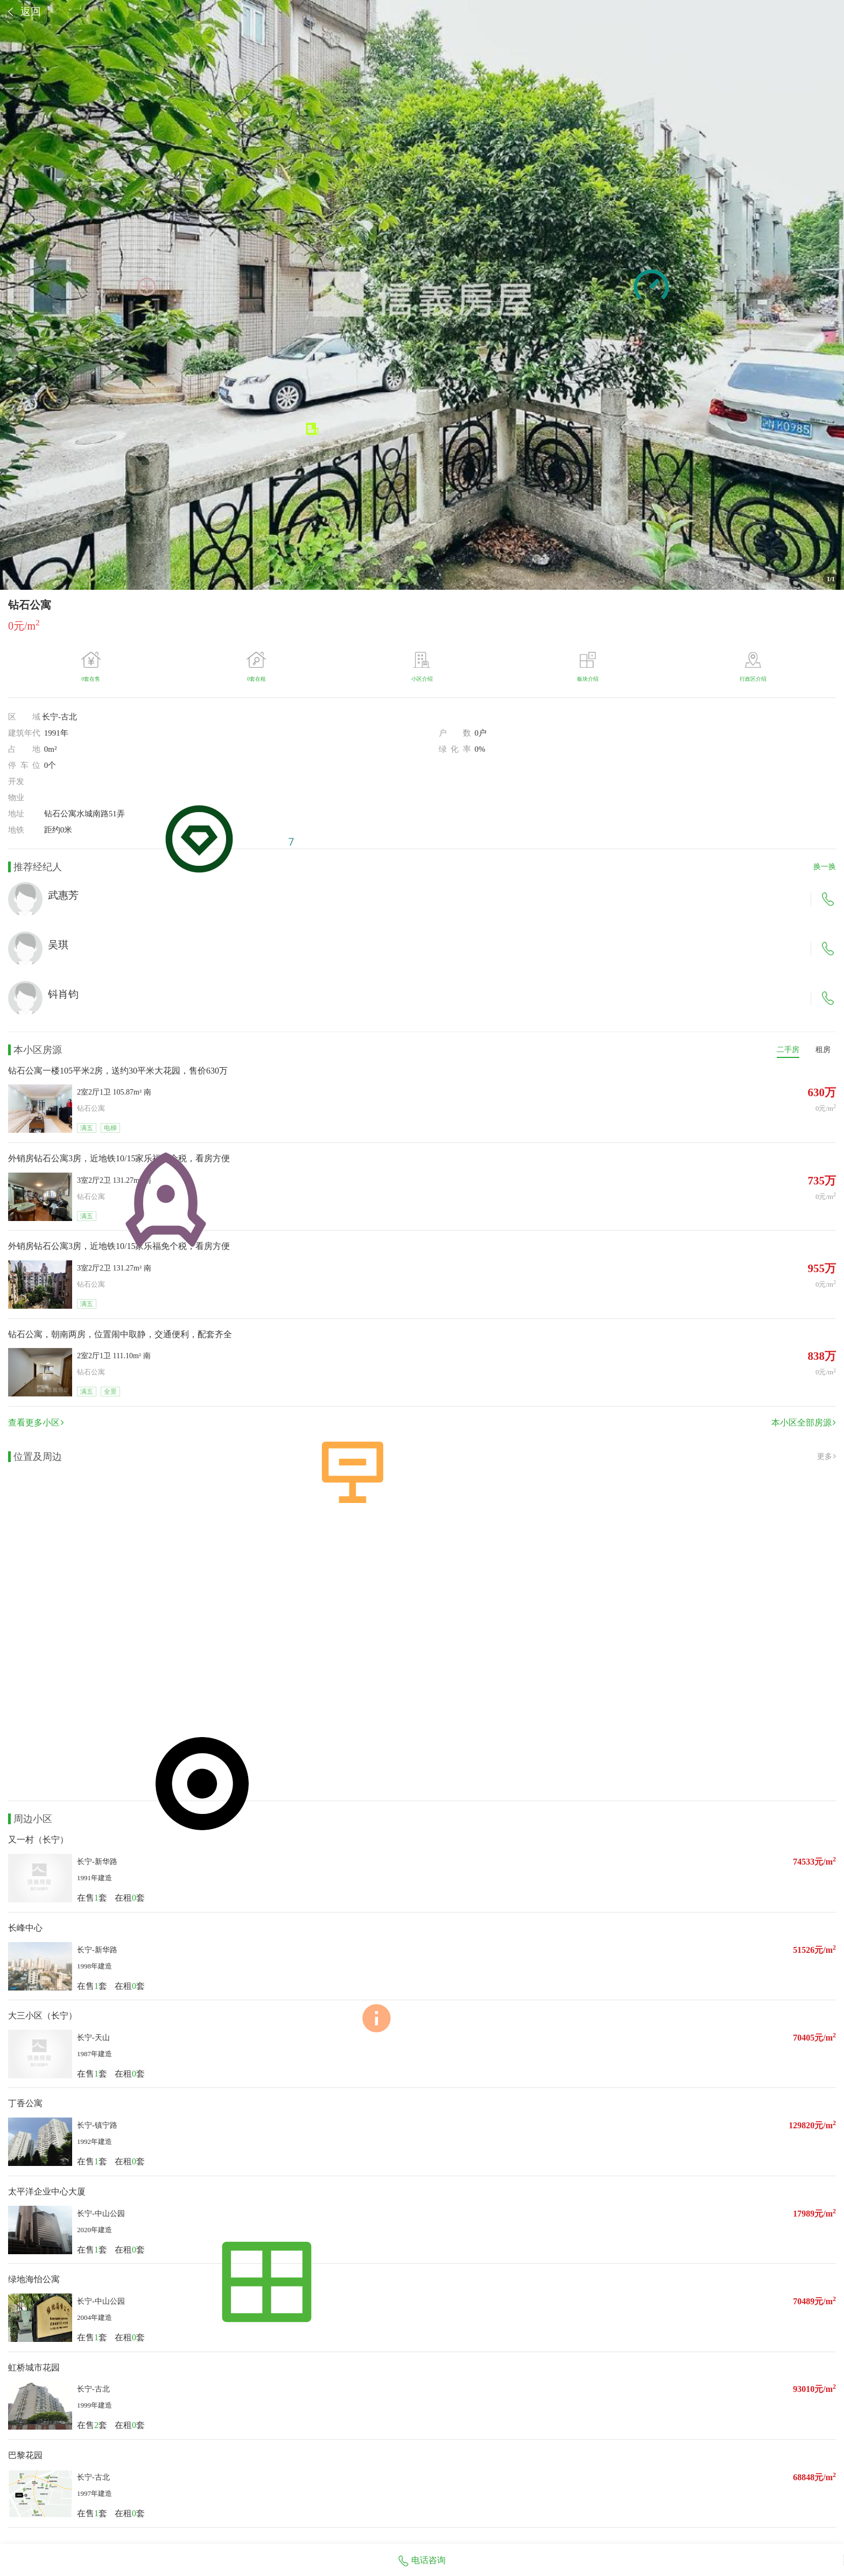 Image resolution: width=844 pixels, height=2576 pixels. Describe the element at coordinates (146, 286) in the screenshot. I see `add a new item` at that location.